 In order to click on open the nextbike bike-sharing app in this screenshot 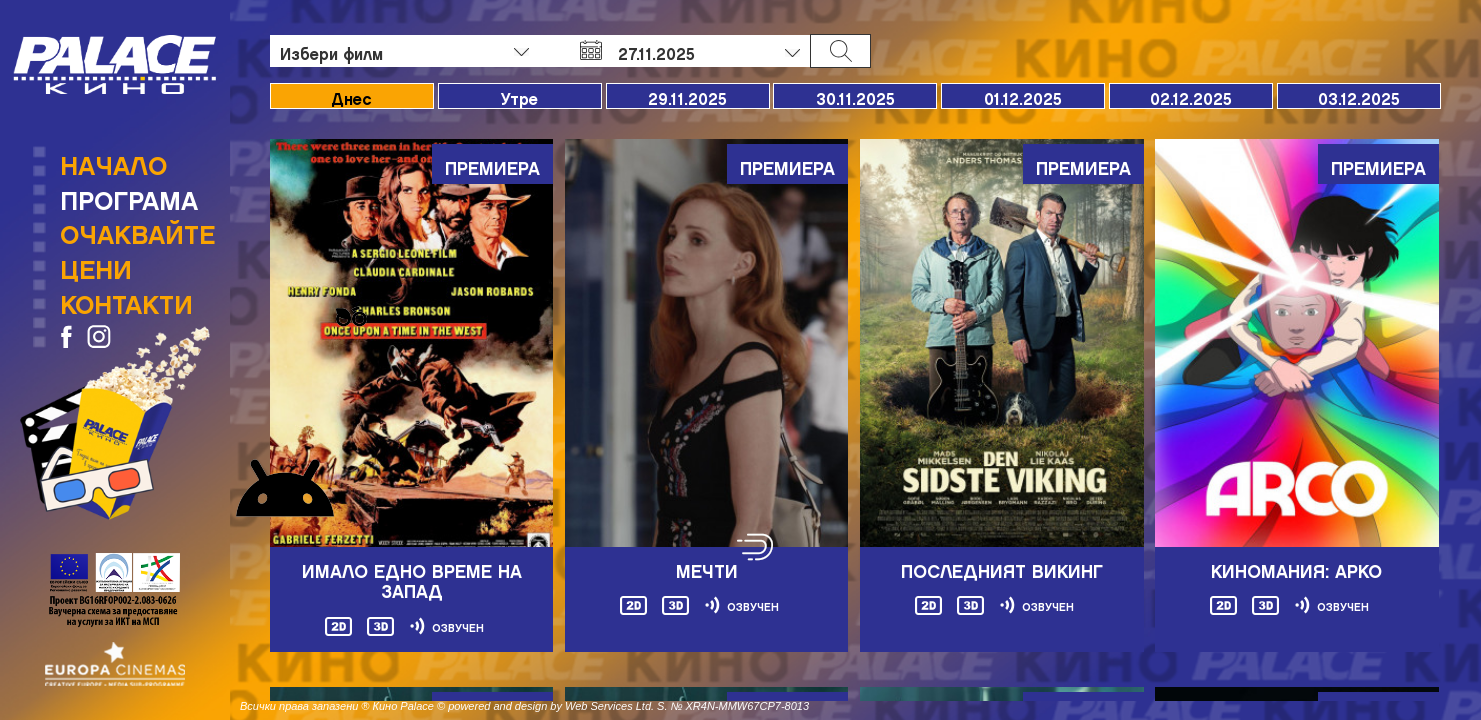, I will do `click(351, 316)`.